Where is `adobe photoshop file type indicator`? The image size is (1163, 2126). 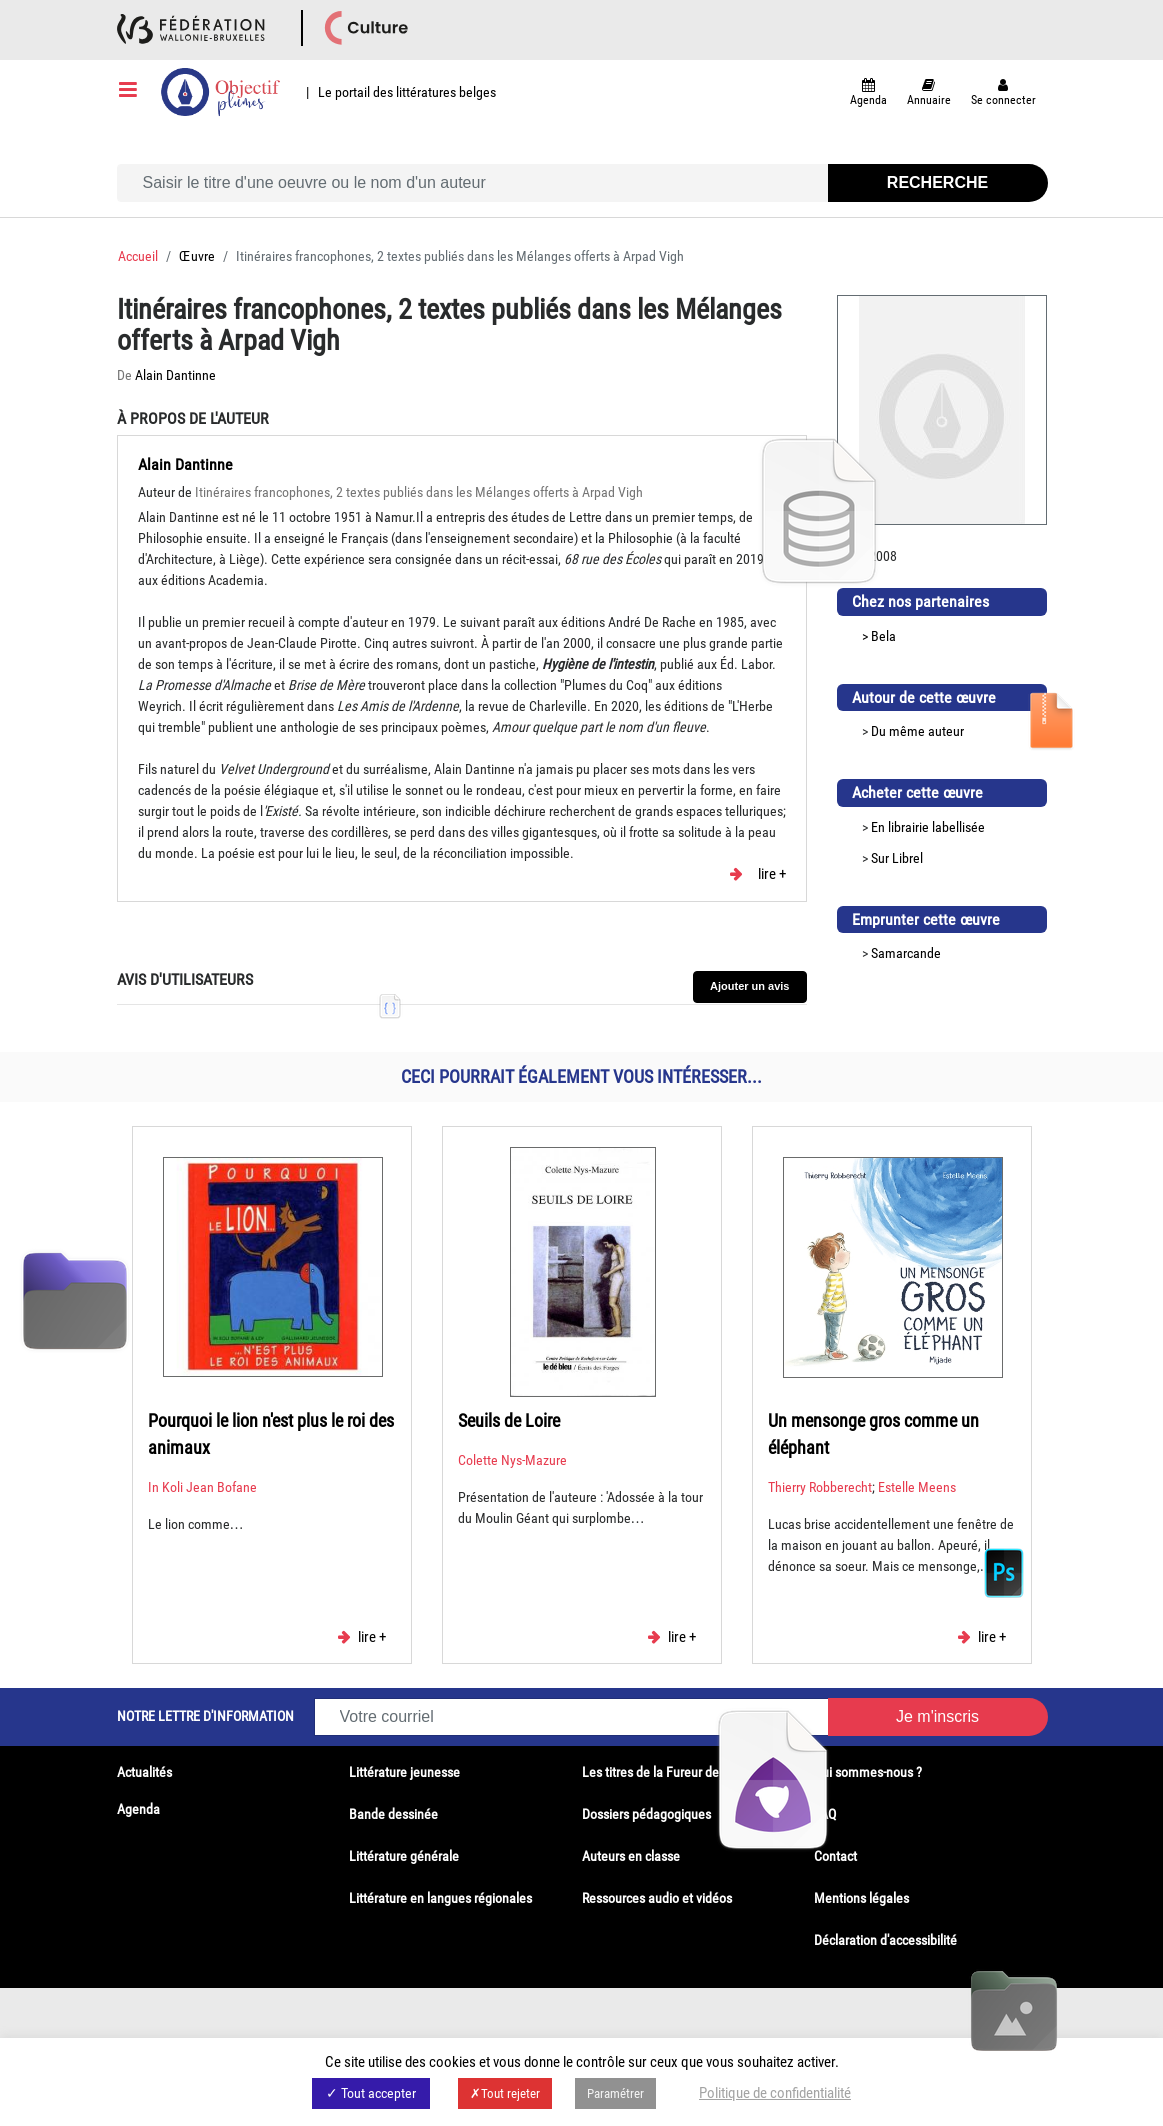
adobe photoshop file type indicator is located at coordinates (1004, 1573).